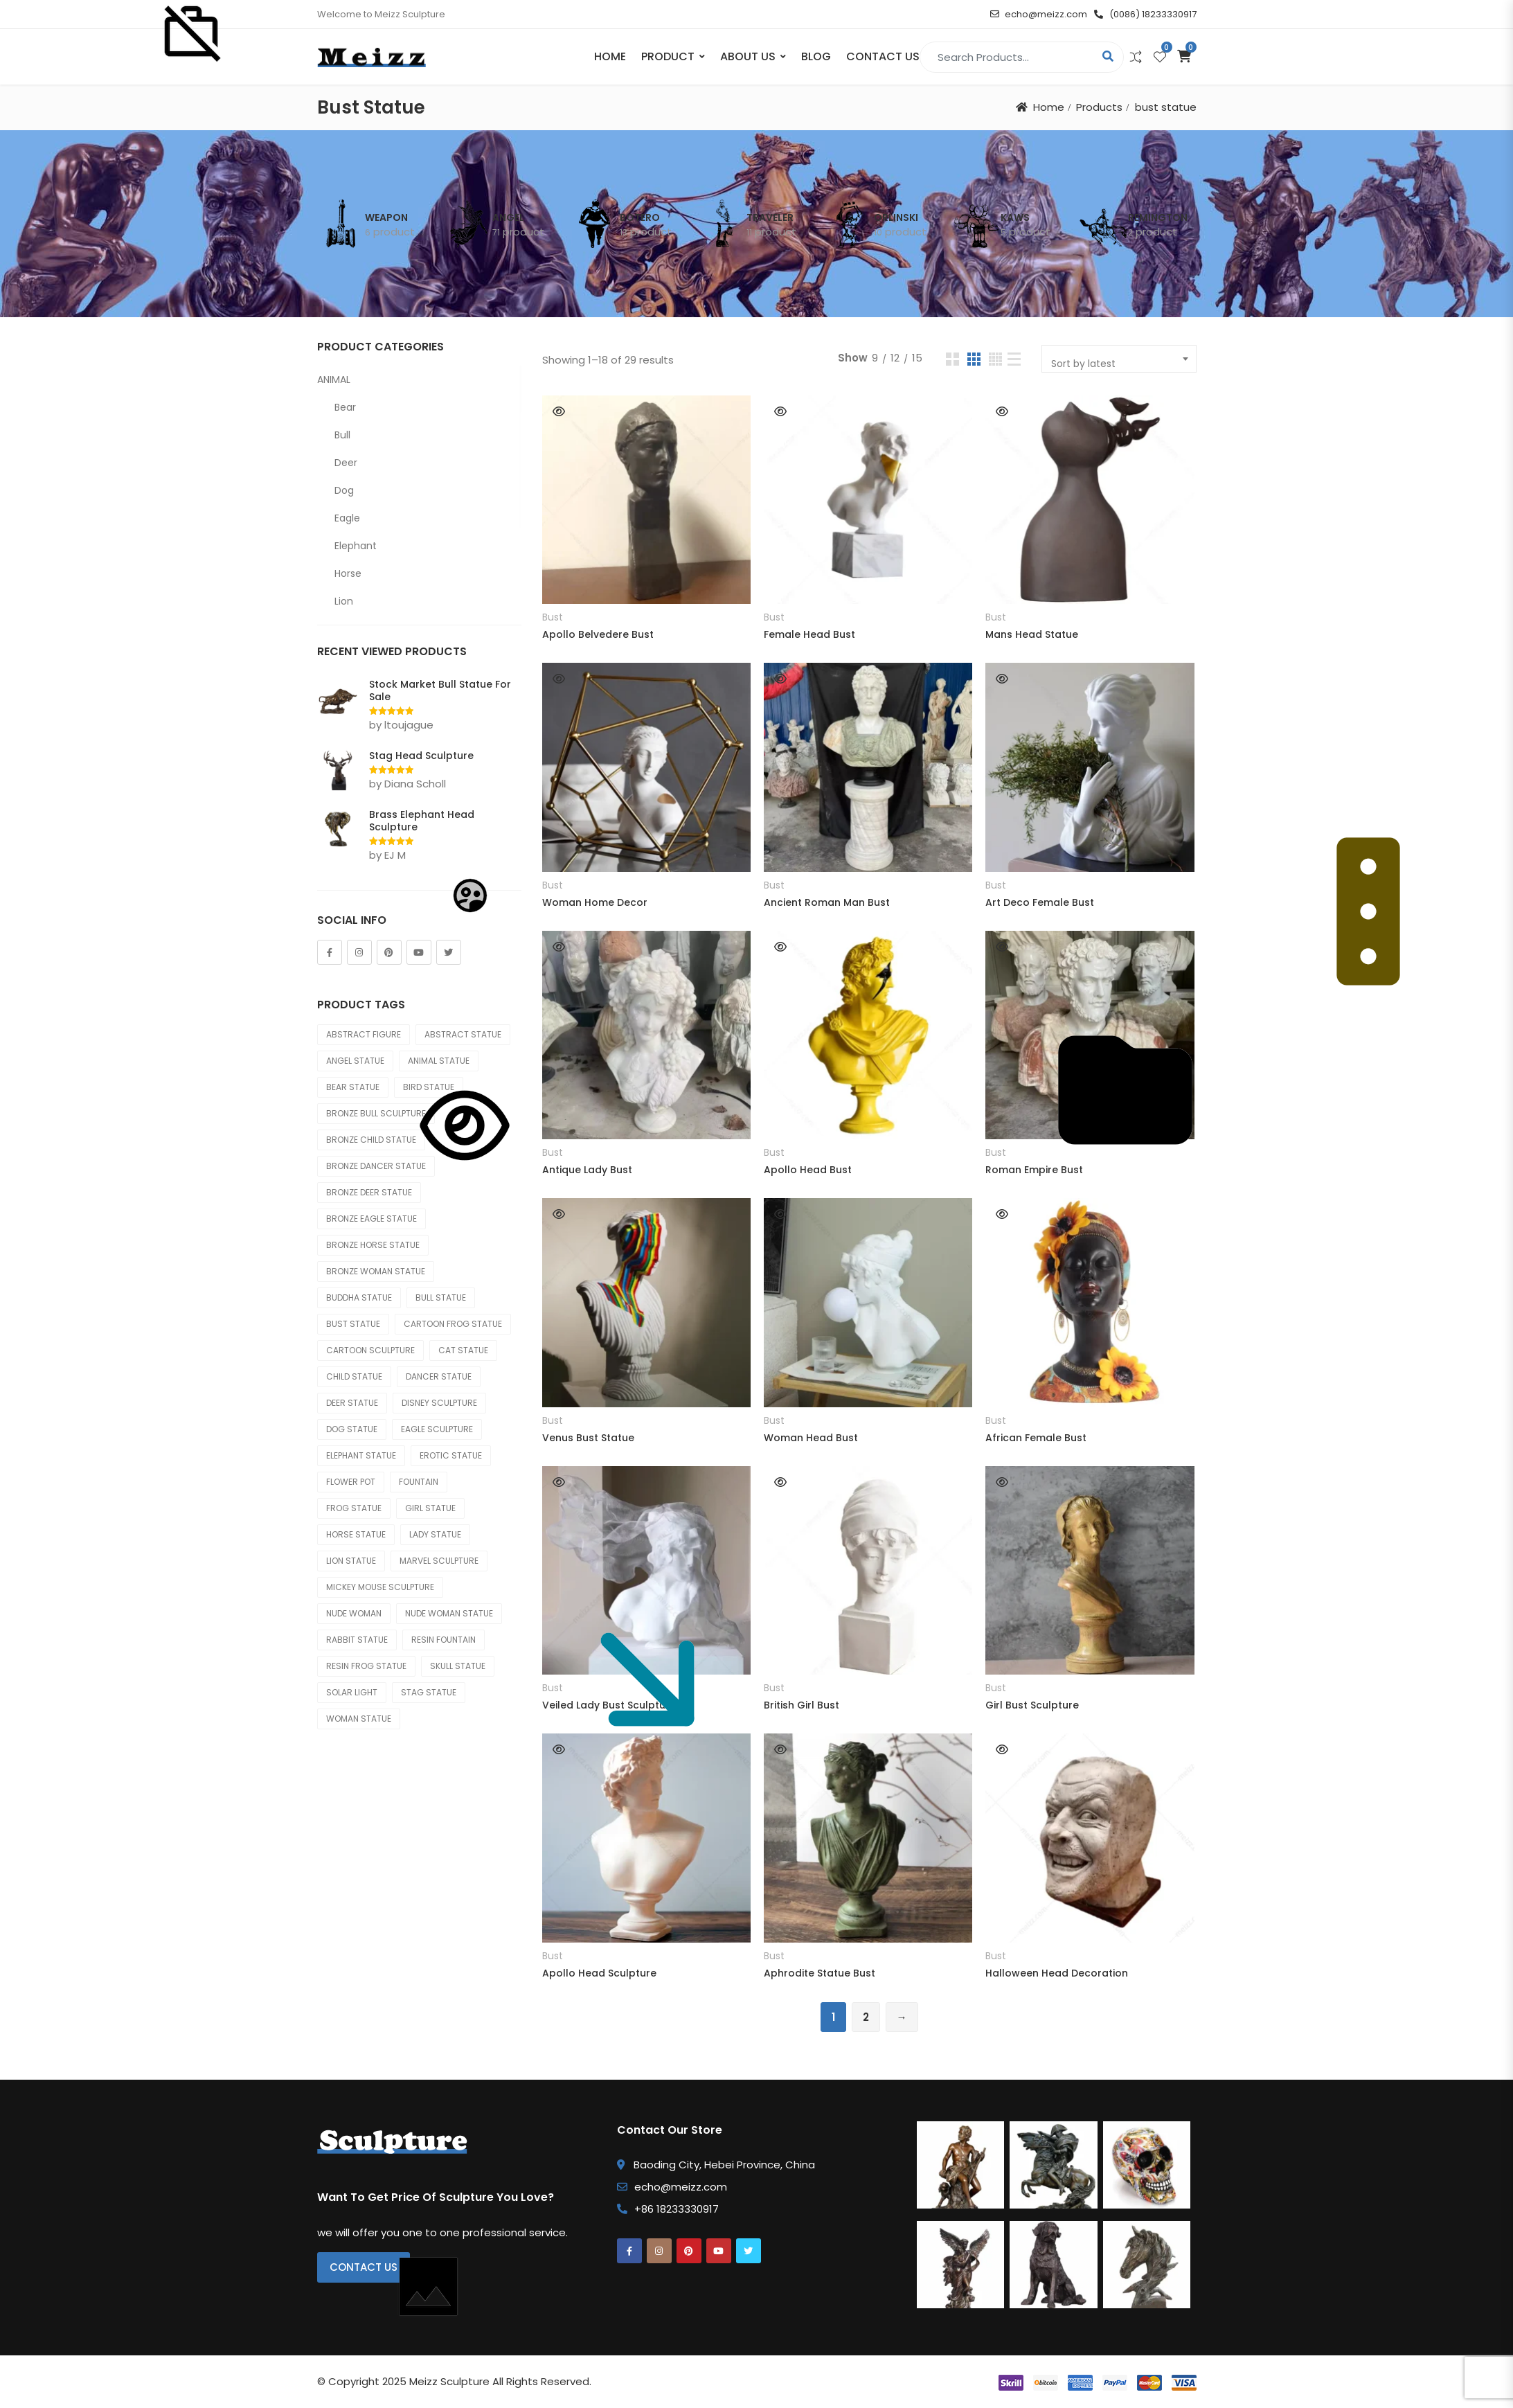 The height and width of the screenshot is (2408, 1513). What do you see at coordinates (191, 33) in the screenshot?
I see `work mode disabled or unavailable` at bounding box center [191, 33].